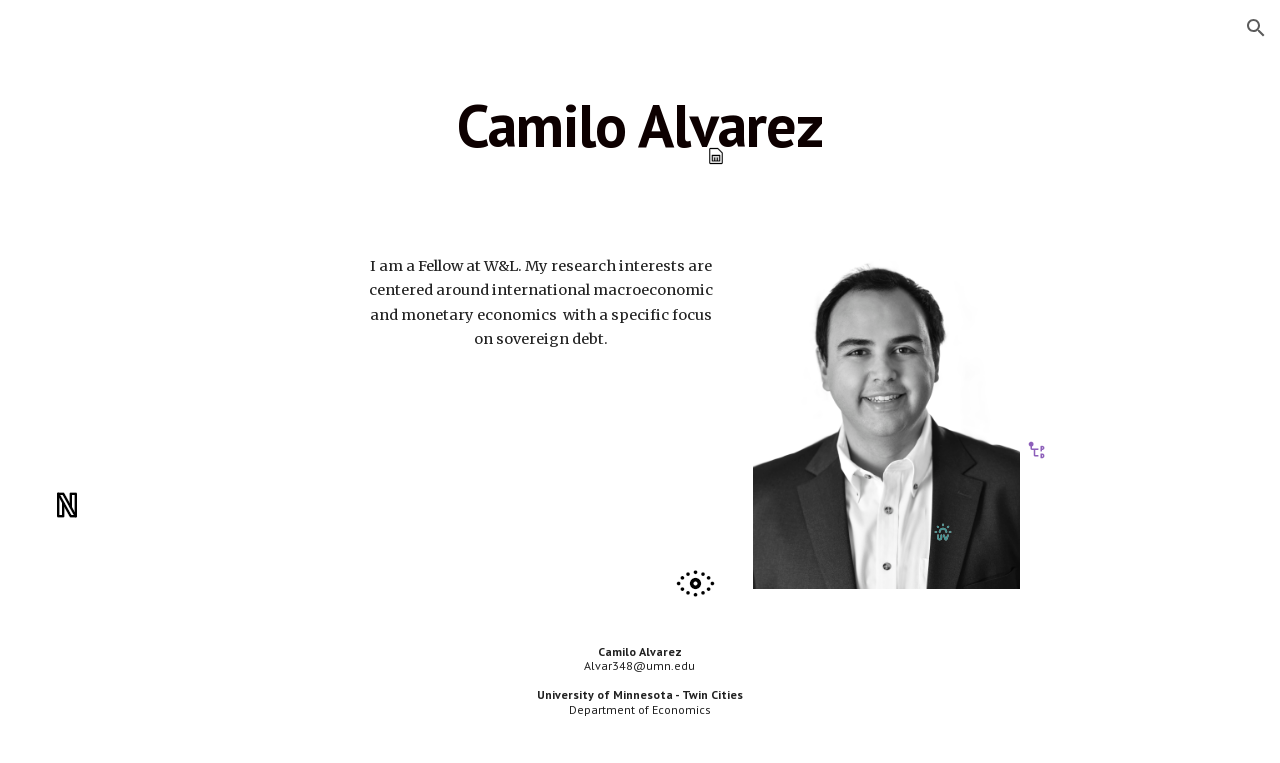  Describe the element at coordinates (695, 583) in the screenshot. I see `preview mode with limited visibility` at that location.